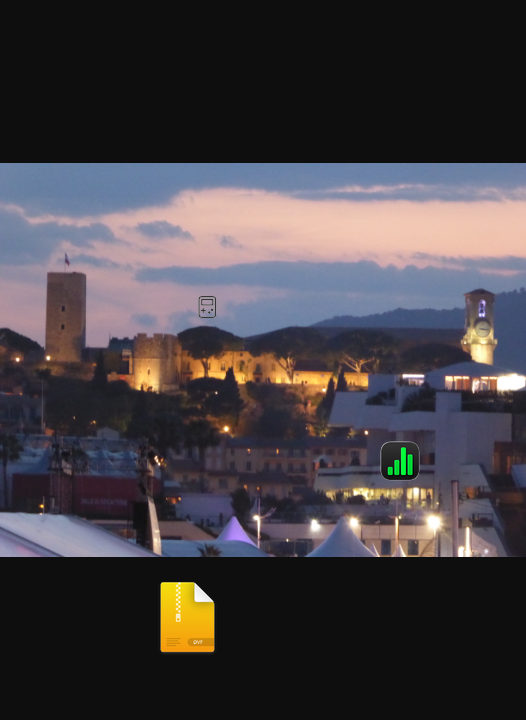 Image resolution: width=526 pixels, height=720 pixels. Describe the element at coordinates (187, 618) in the screenshot. I see `open virtualization format file for virtual machine import/export` at that location.